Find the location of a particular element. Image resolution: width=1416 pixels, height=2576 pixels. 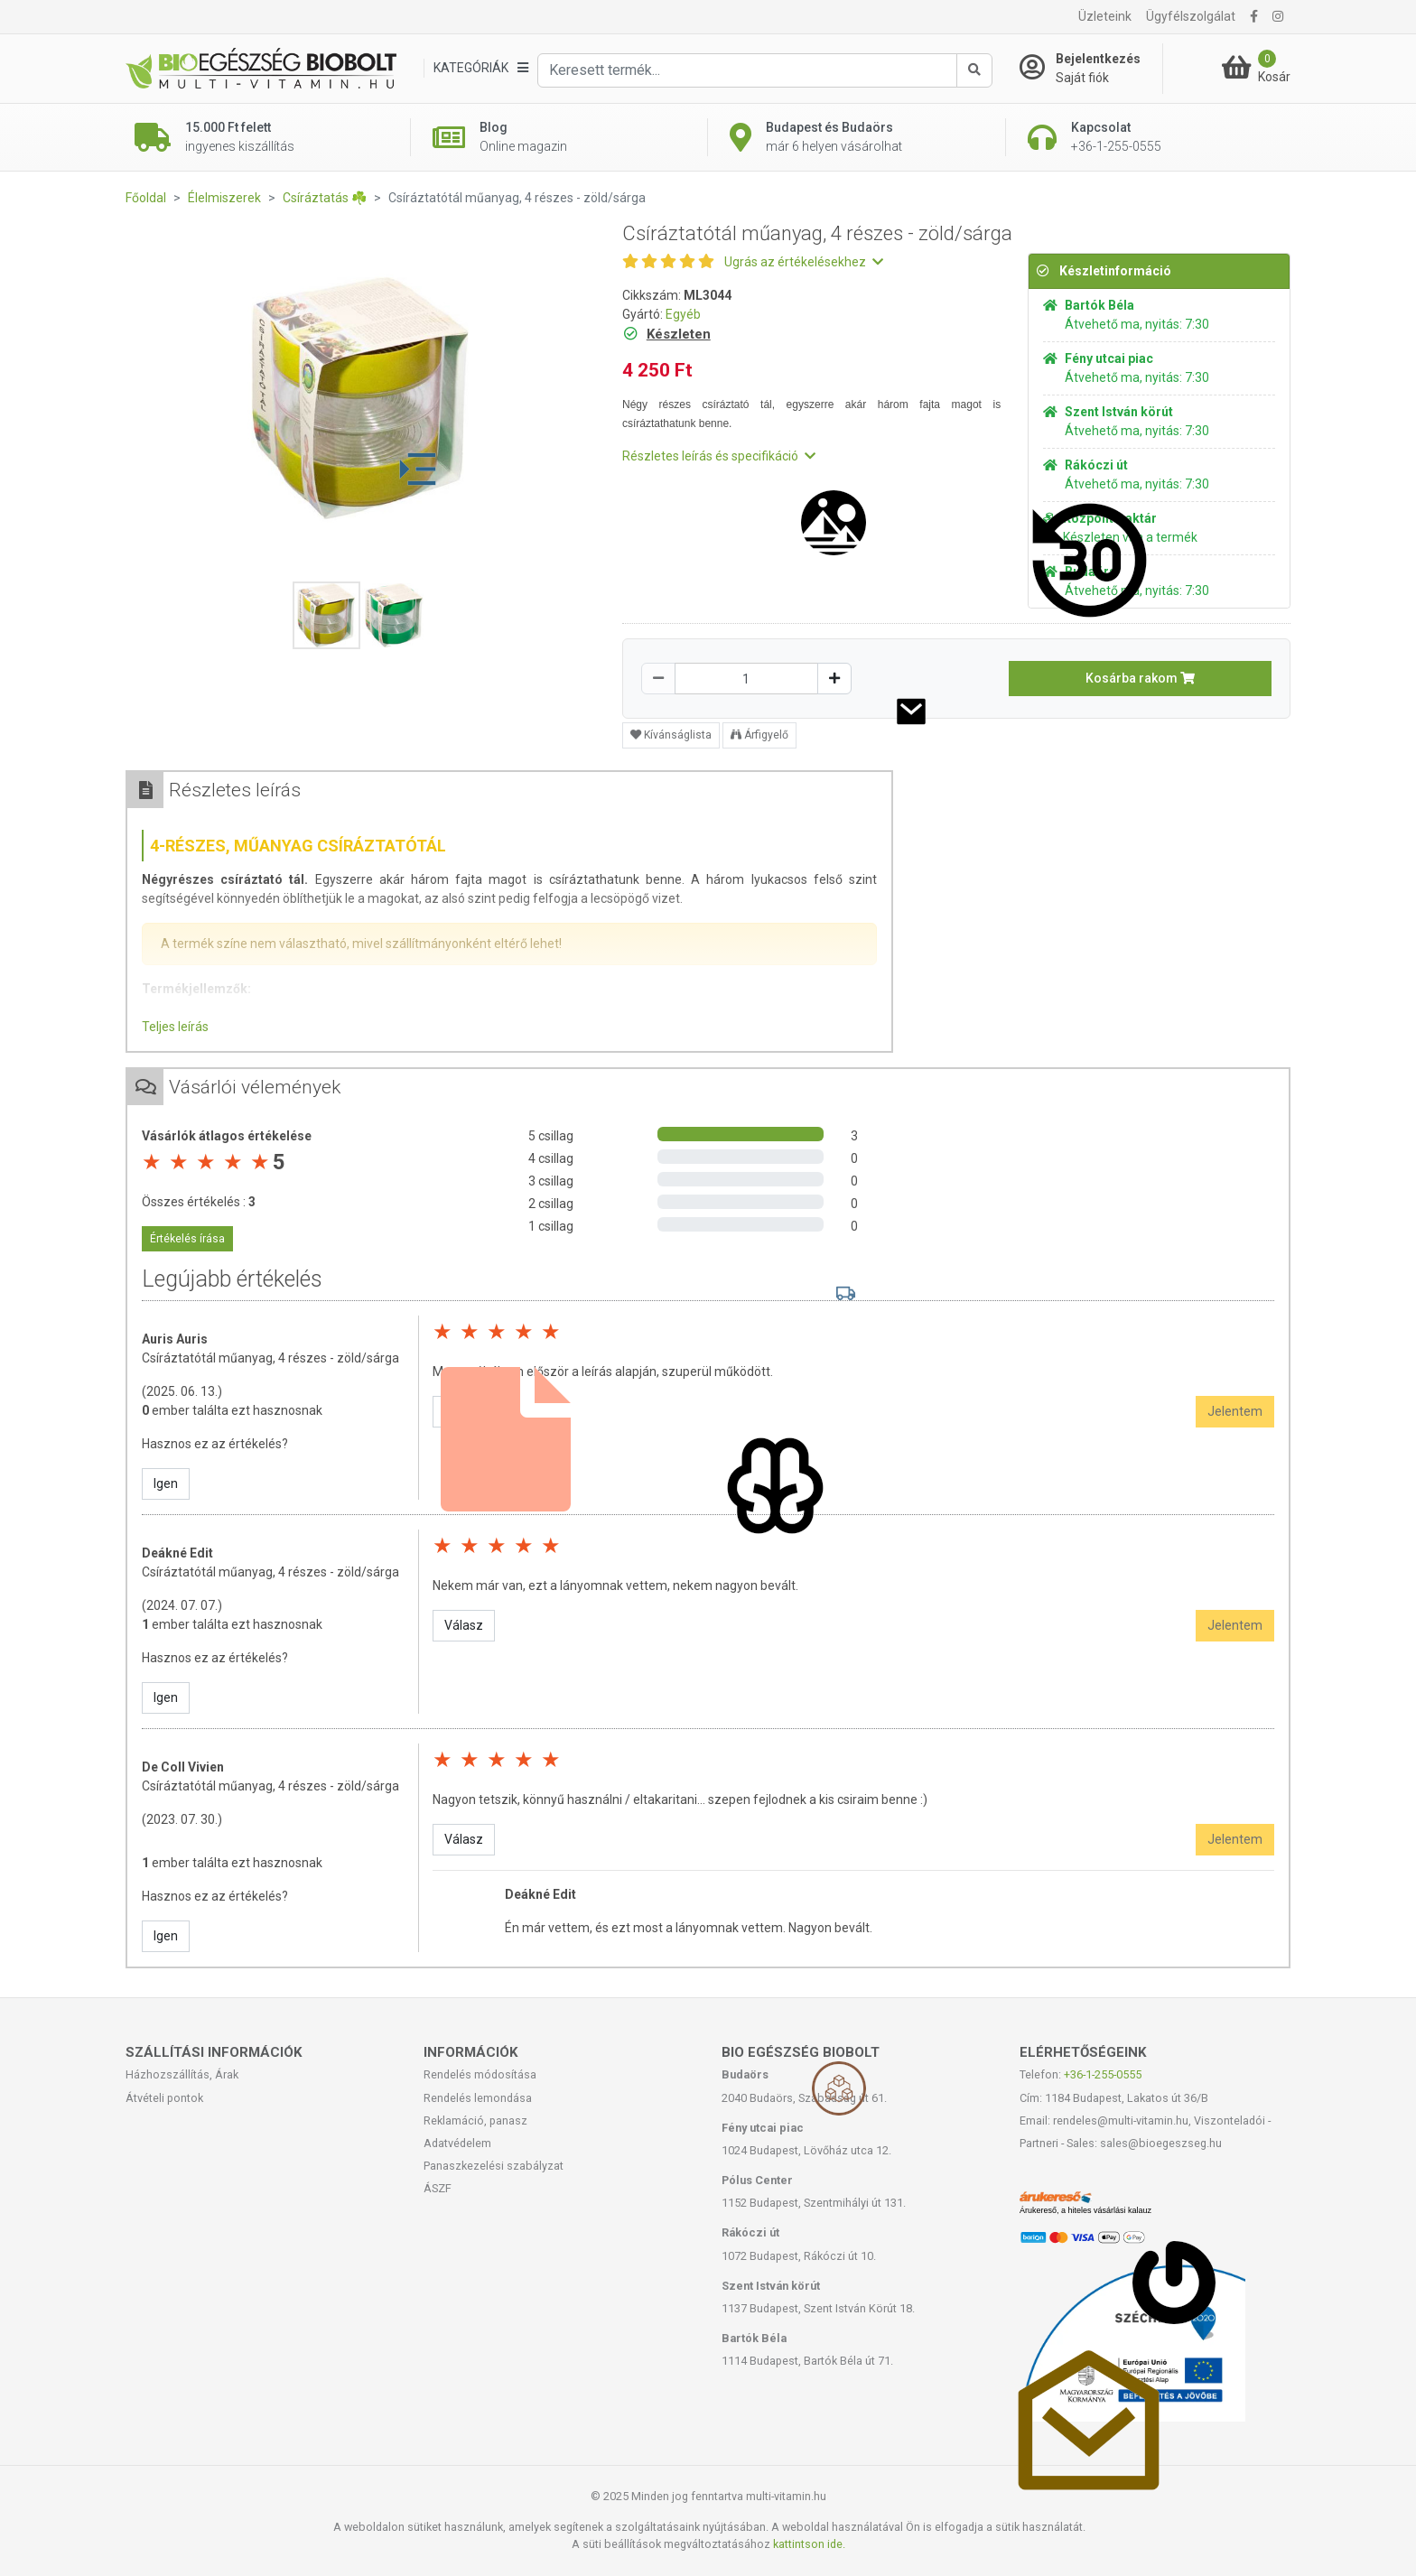

link to gravatar profile settings is located at coordinates (1174, 2283).